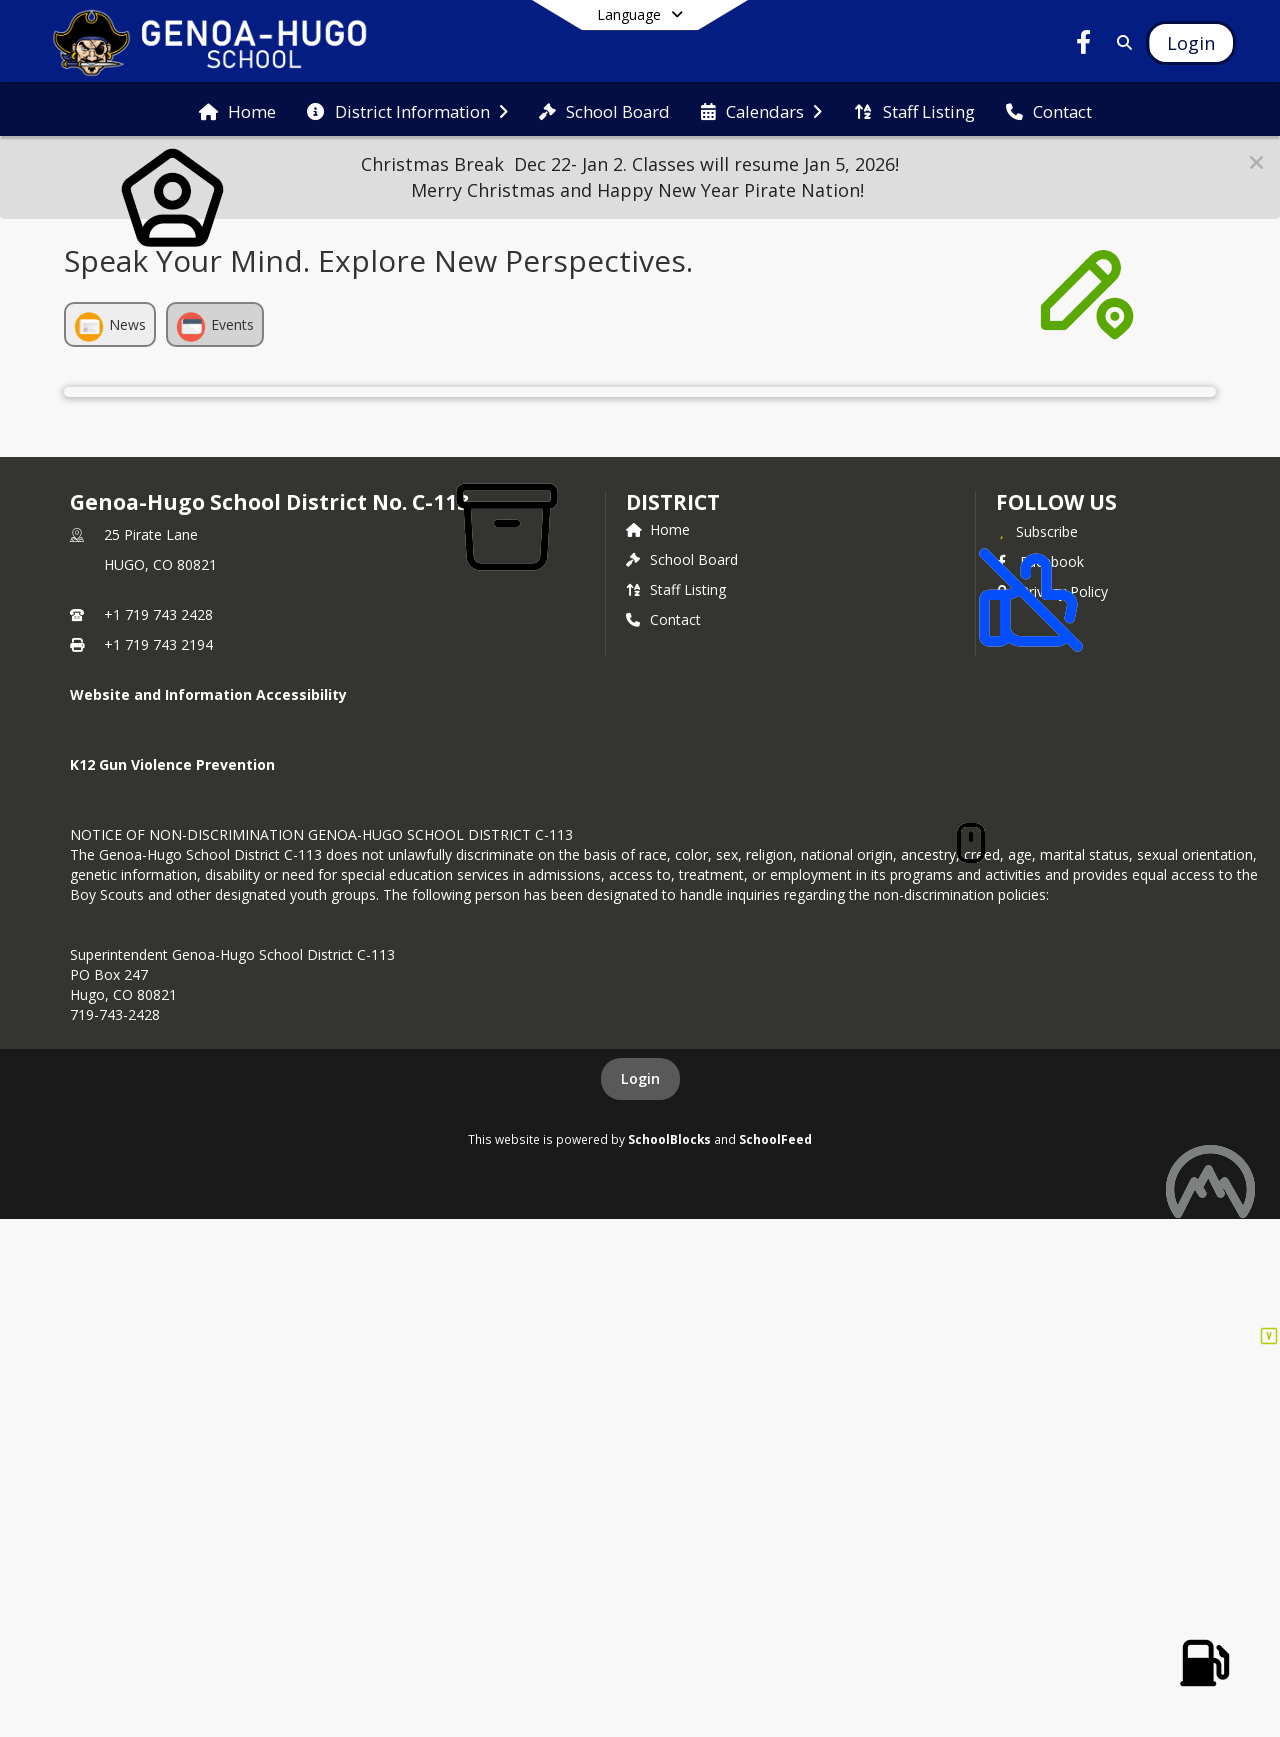  Describe the element at coordinates (507, 527) in the screenshot. I see `access archived items` at that location.